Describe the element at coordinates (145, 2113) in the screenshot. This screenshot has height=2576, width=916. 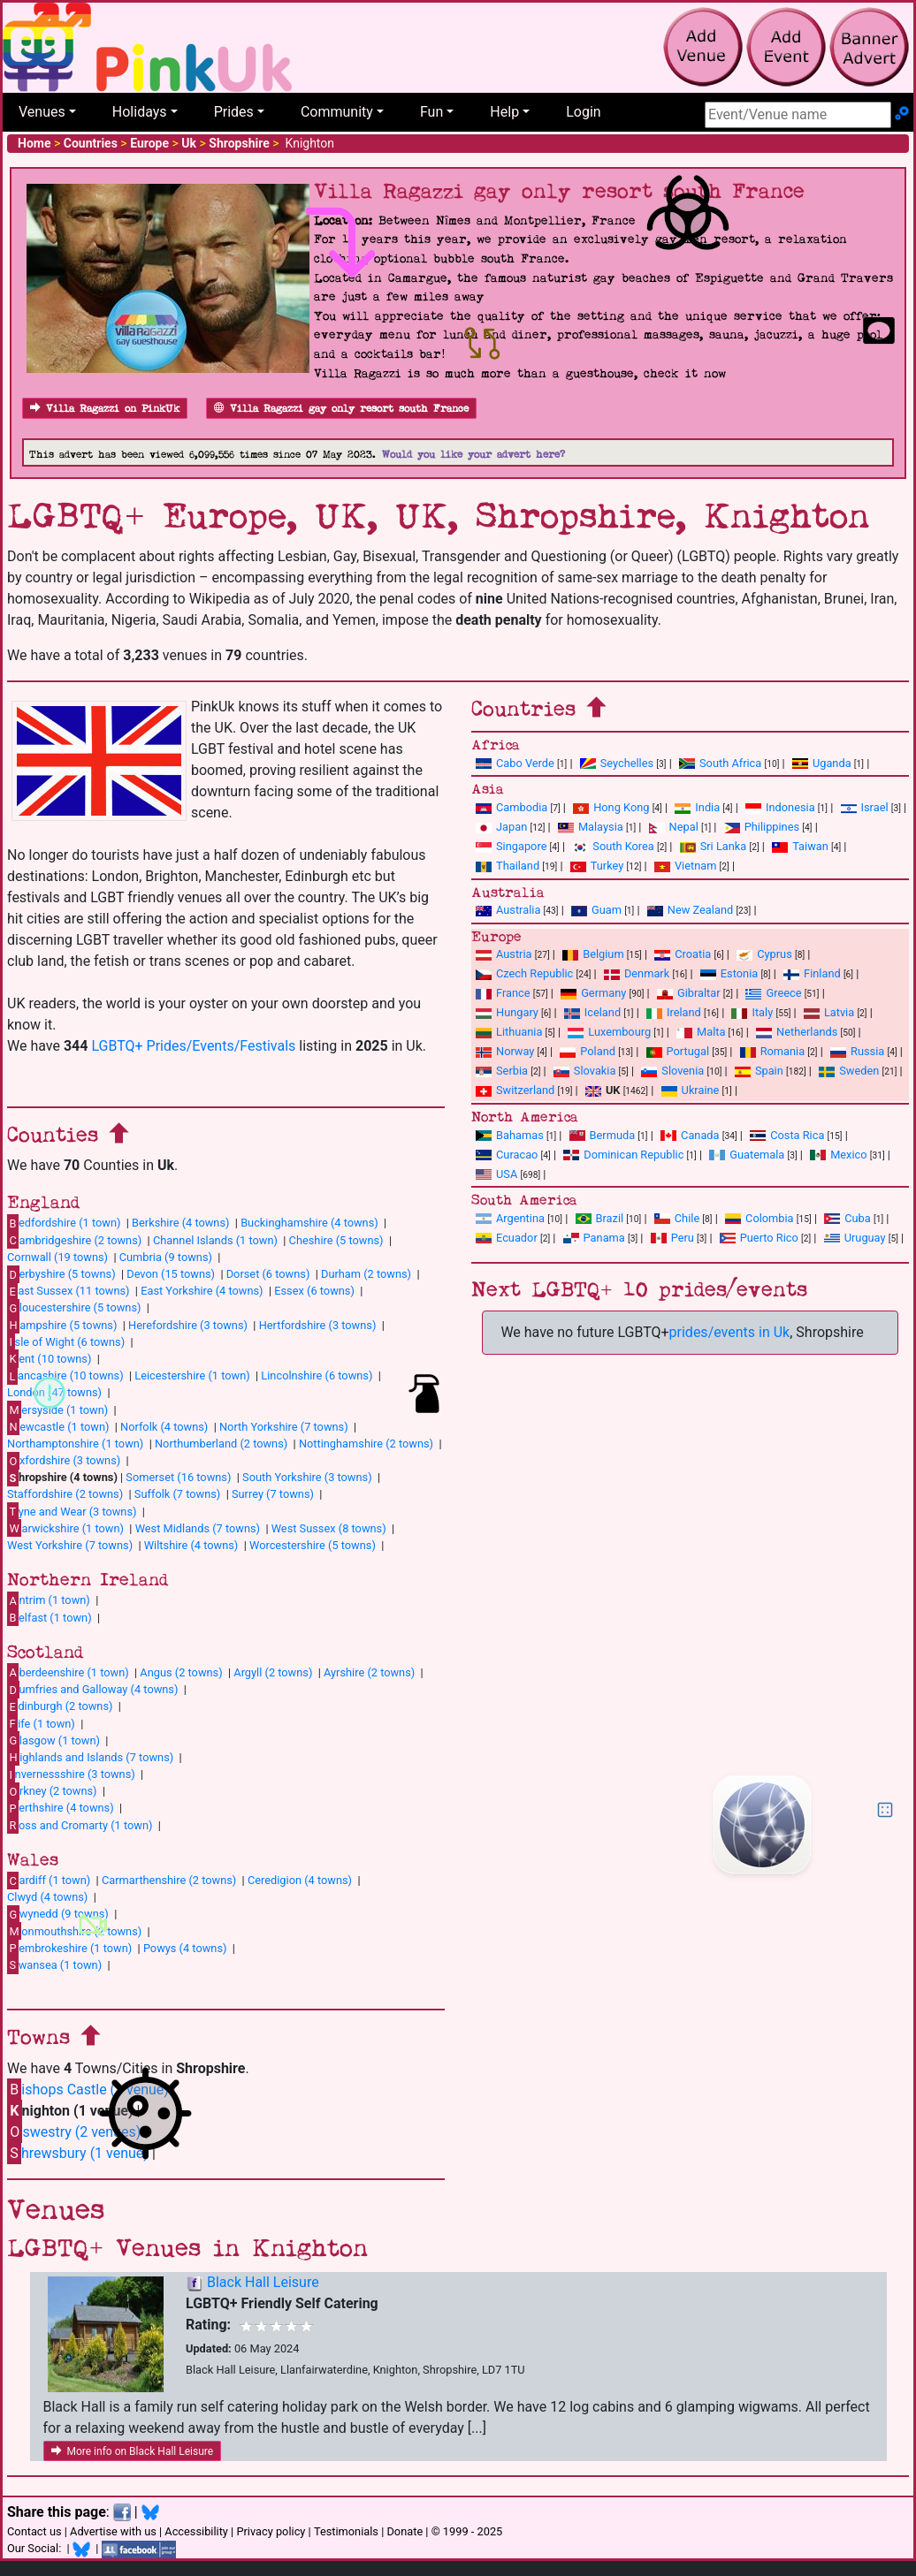
I see `indicates a virus or malware threat detected` at that location.